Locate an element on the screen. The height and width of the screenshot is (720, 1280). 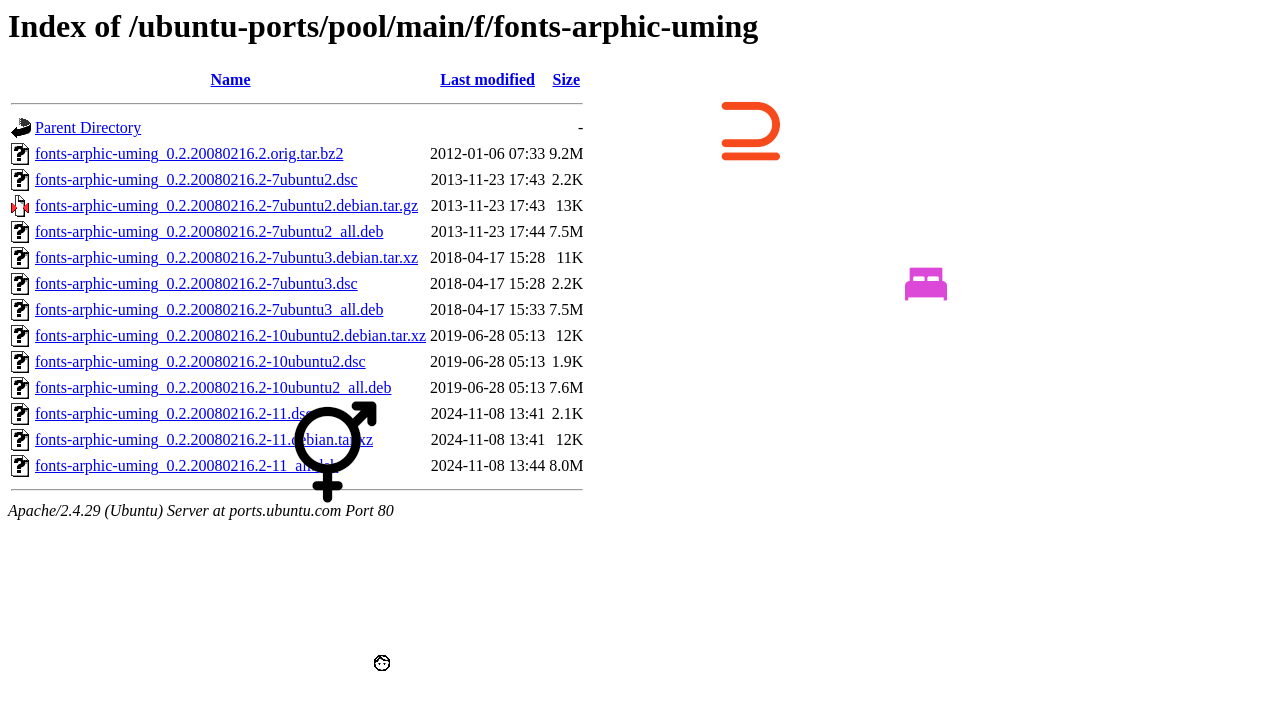
book a room or accommodation is located at coordinates (926, 284).